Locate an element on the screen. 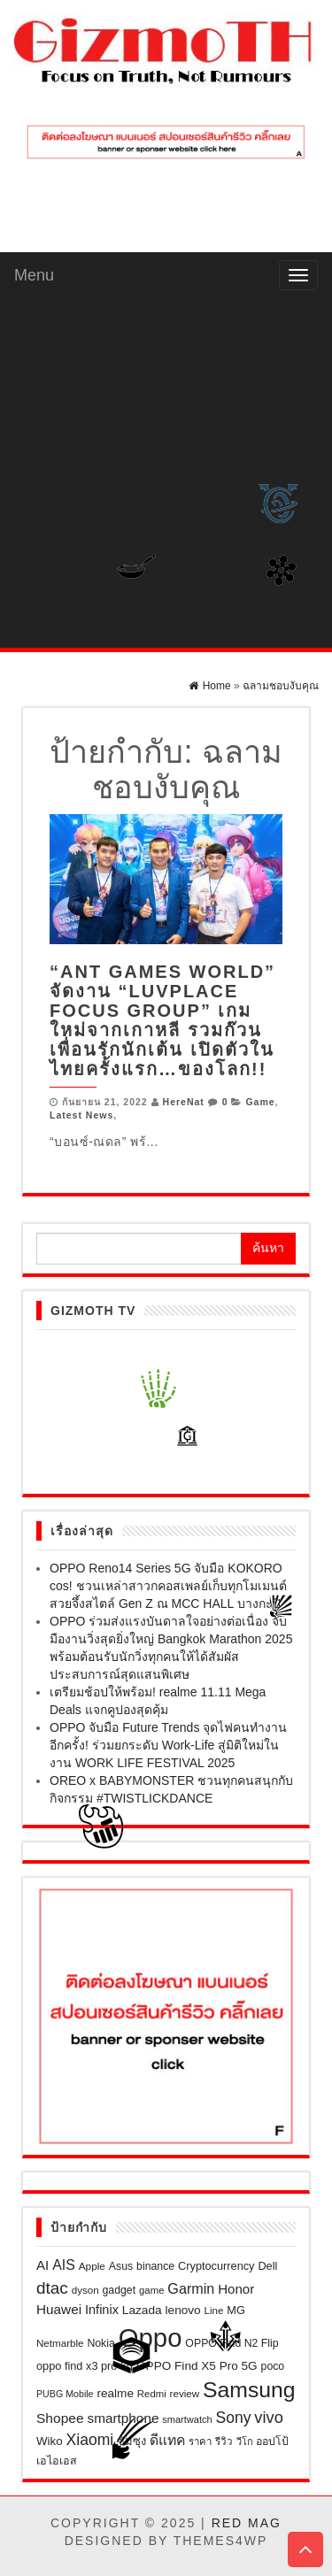 The width and height of the screenshot is (332, 2576). skeleton or undead enemy type indicator is located at coordinates (158, 1388).